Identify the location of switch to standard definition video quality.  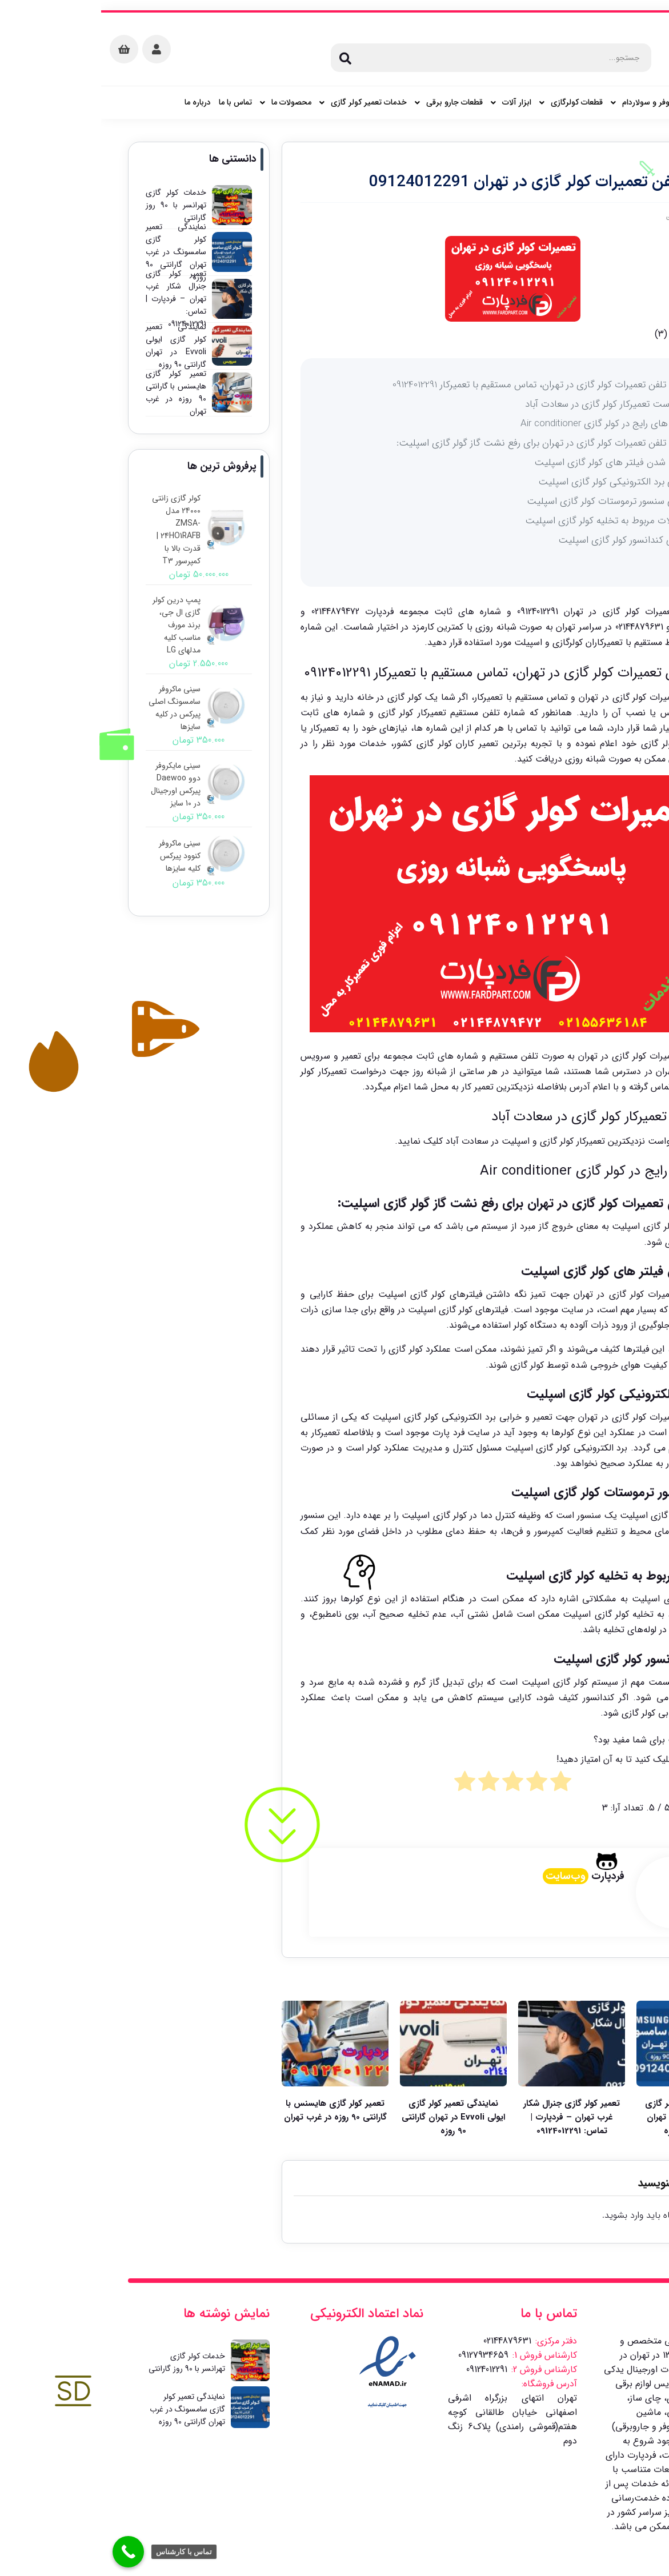
(73, 2391).